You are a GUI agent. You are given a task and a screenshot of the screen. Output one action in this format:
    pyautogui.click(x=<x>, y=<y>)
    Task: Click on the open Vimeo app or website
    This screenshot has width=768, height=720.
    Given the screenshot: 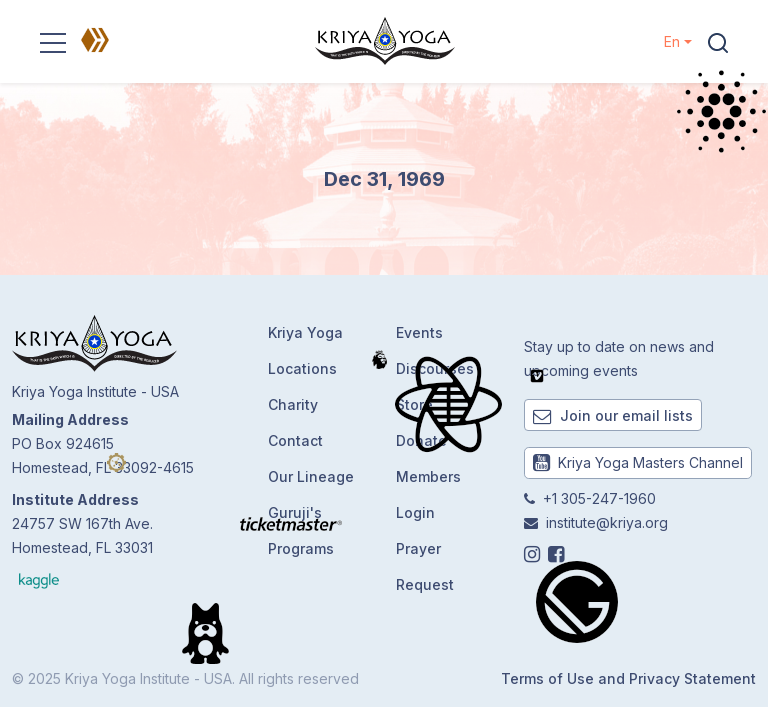 What is the action you would take?
    pyautogui.click(x=537, y=376)
    